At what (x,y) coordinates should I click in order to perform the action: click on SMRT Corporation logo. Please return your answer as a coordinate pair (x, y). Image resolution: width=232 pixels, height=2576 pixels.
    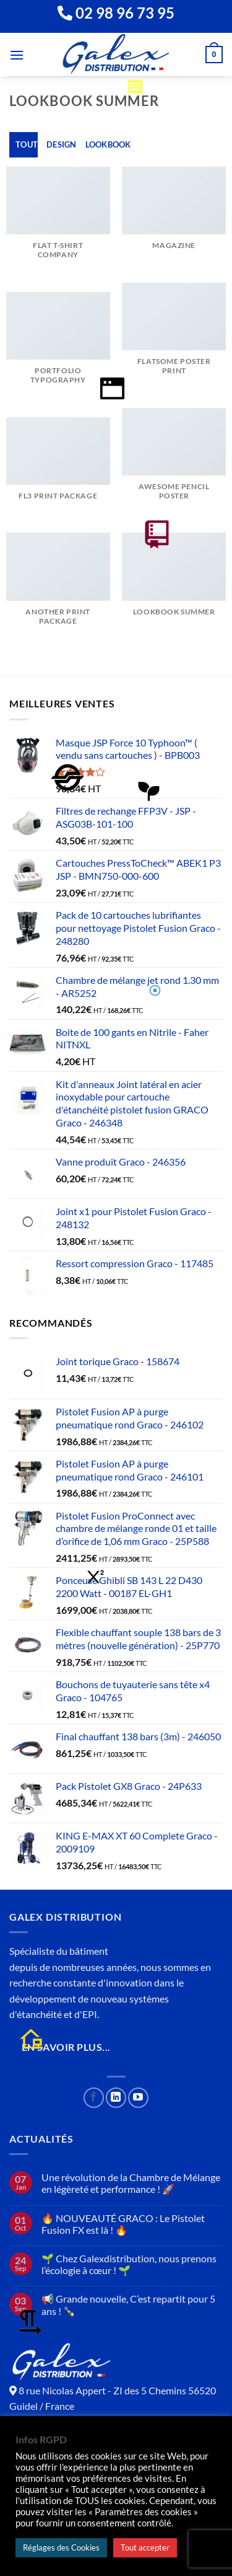
    Looking at the image, I should click on (67, 777).